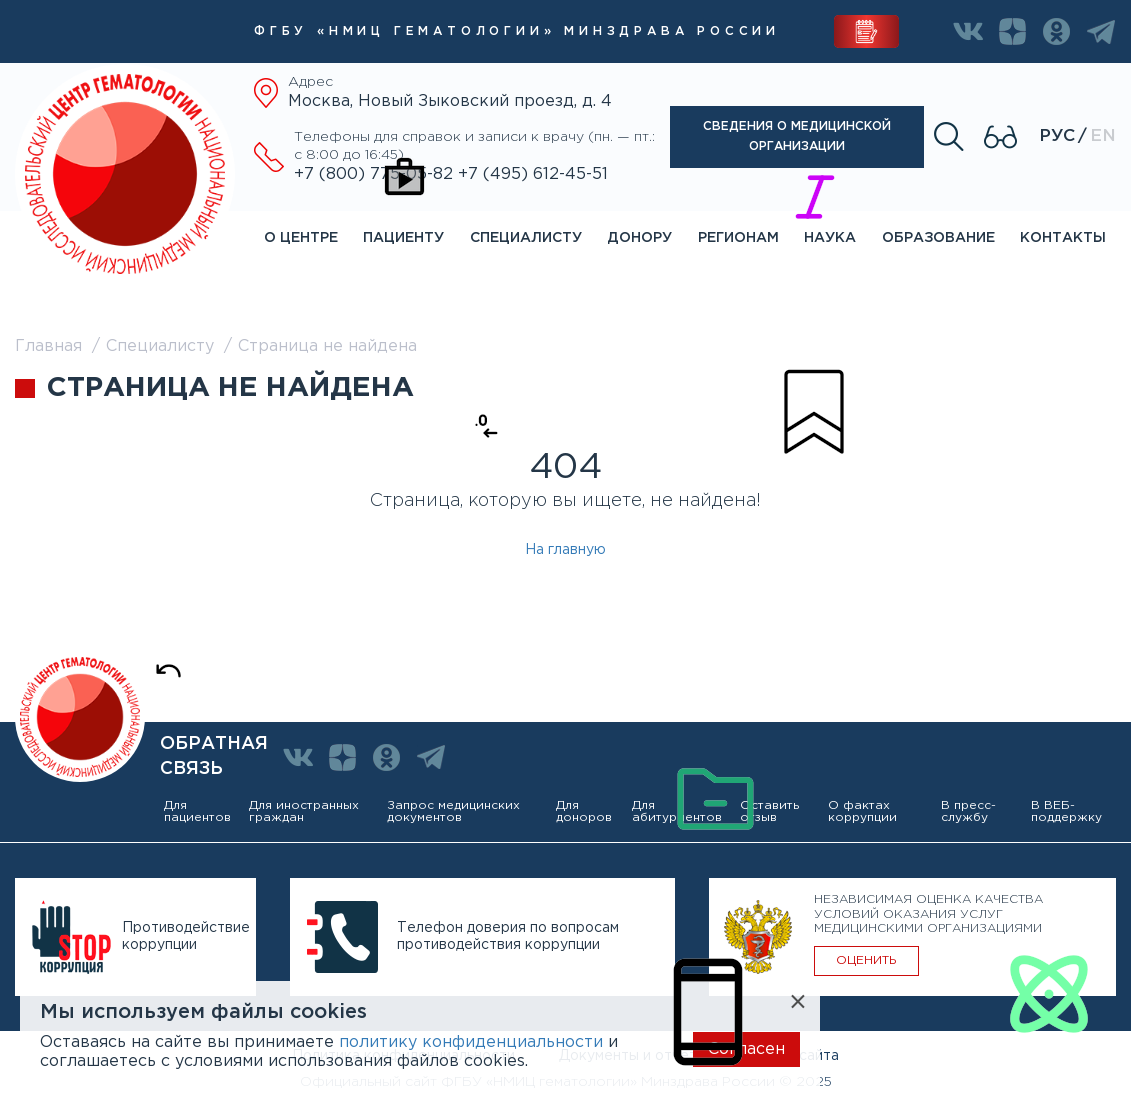 The width and height of the screenshot is (1131, 1111). What do you see at coordinates (487, 426) in the screenshot?
I see `decrease decimal places in number formatting` at bounding box center [487, 426].